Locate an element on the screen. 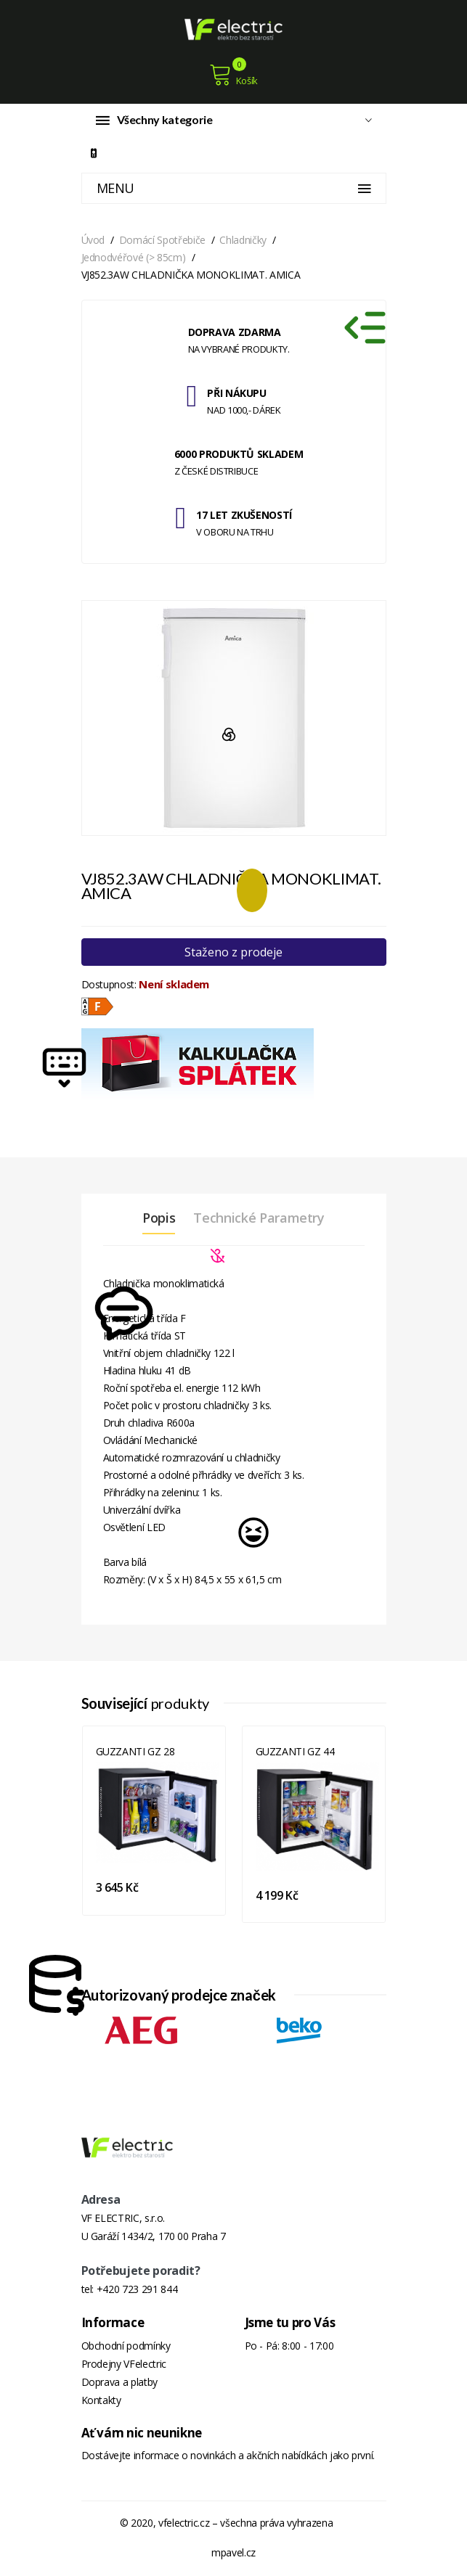  react with a laughing emoji is located at coordinates (253, 1533).